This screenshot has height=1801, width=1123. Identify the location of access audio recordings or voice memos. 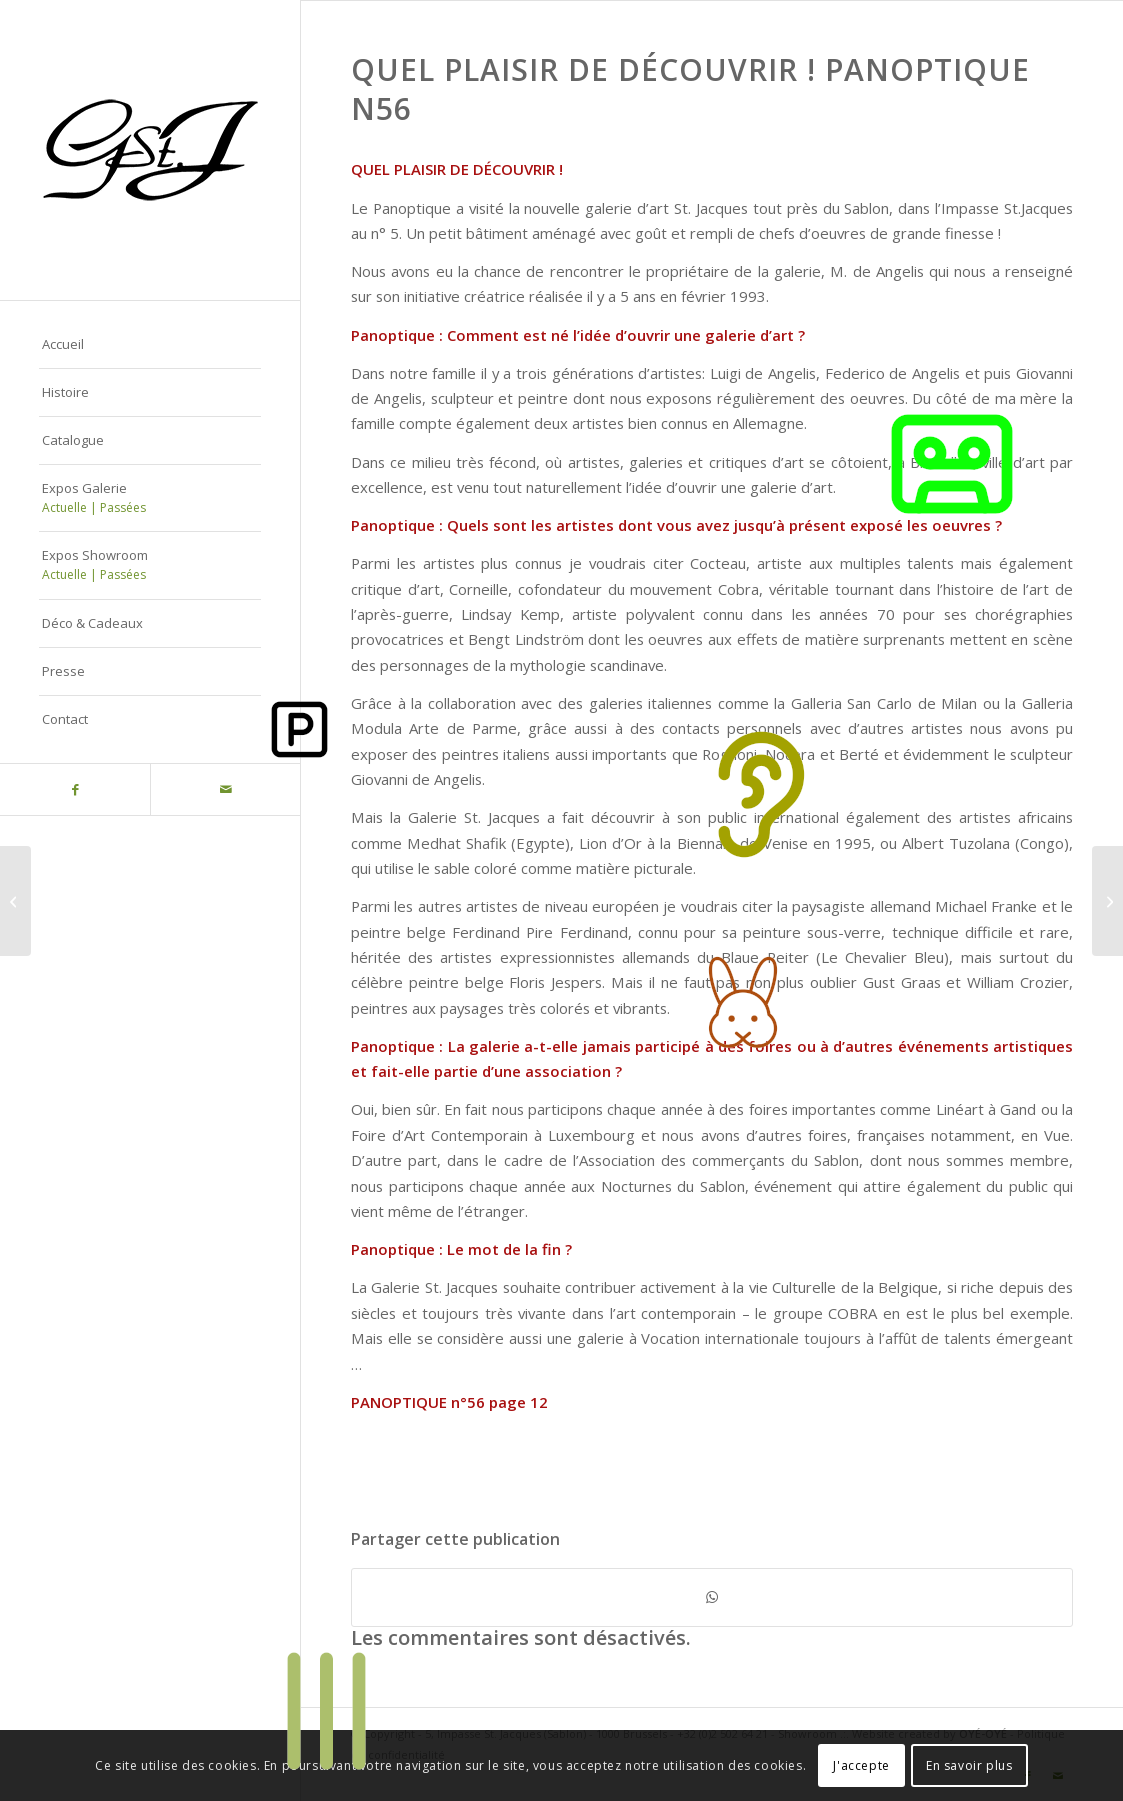
(952, 464).